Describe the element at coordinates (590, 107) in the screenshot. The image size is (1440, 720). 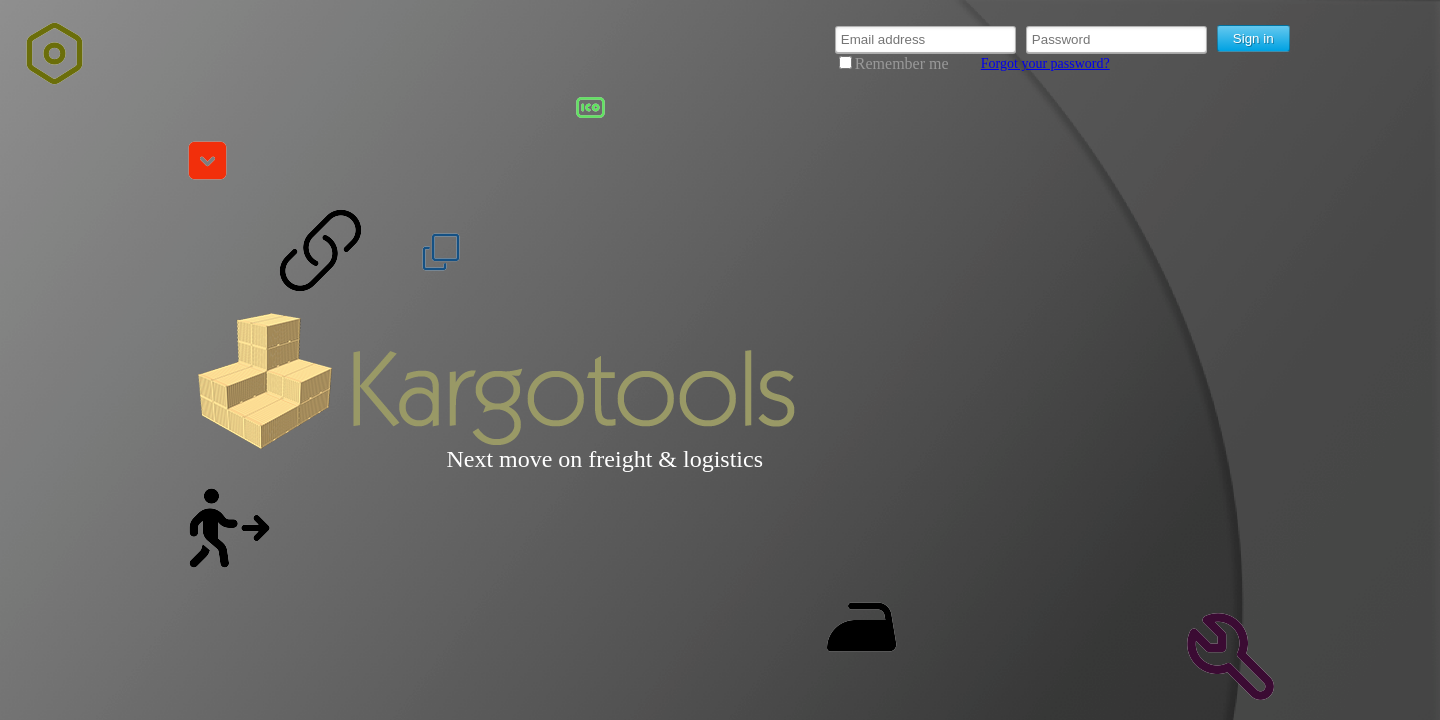
I see `set or manage website favicon` at that location.